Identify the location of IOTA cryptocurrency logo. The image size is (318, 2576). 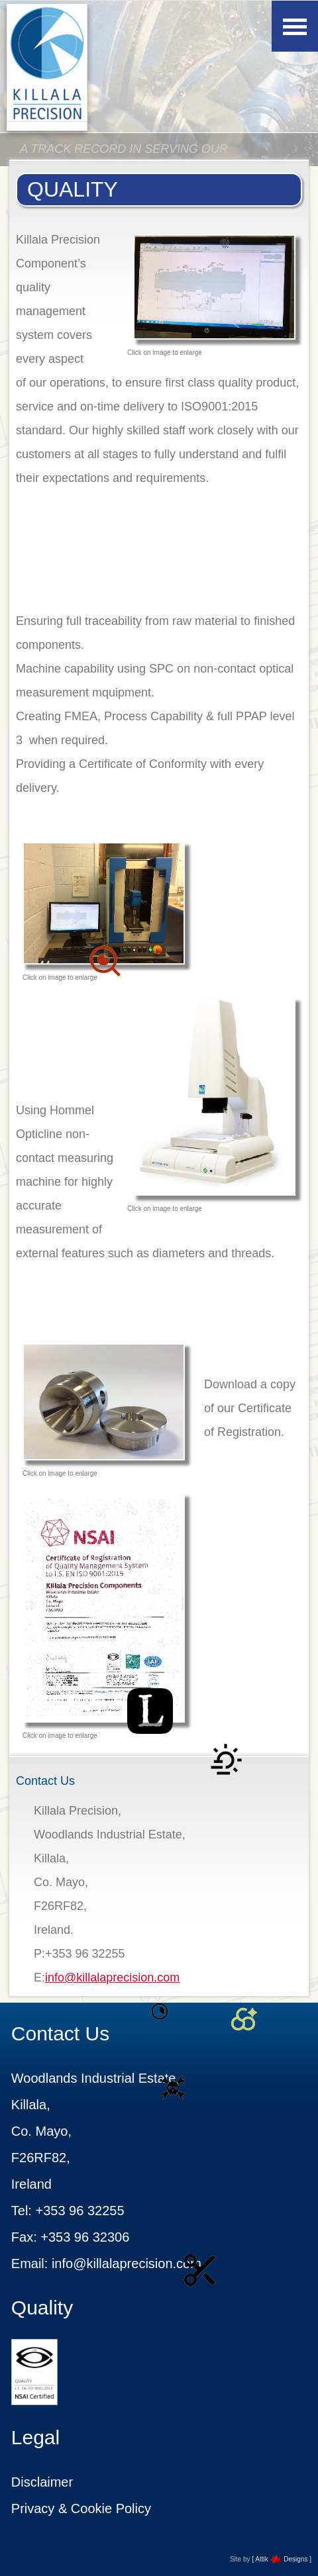
(225, 243).